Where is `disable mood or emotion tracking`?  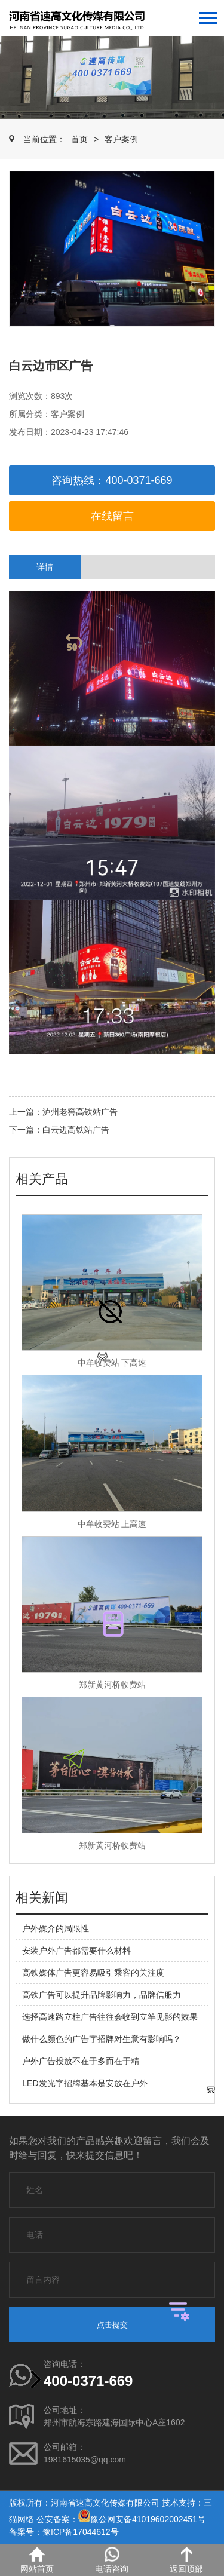
disable mood or emotion tracking is located at coordinates (110, 1311).